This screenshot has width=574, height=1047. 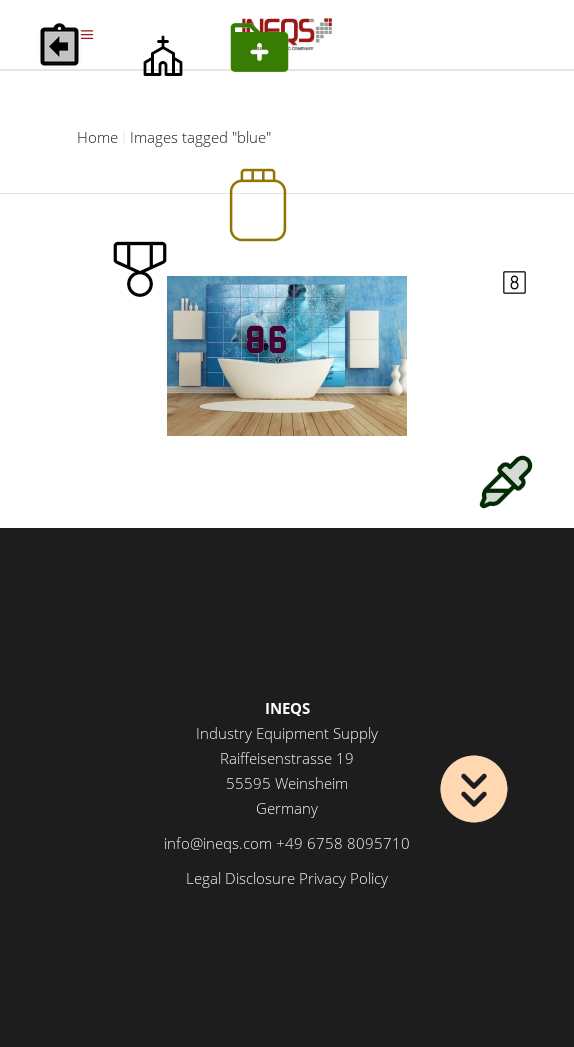 What do you see at coordinates (258, 205) in the screenshot?
I see `store or organize items in a container` at bounding box center [258, 205].